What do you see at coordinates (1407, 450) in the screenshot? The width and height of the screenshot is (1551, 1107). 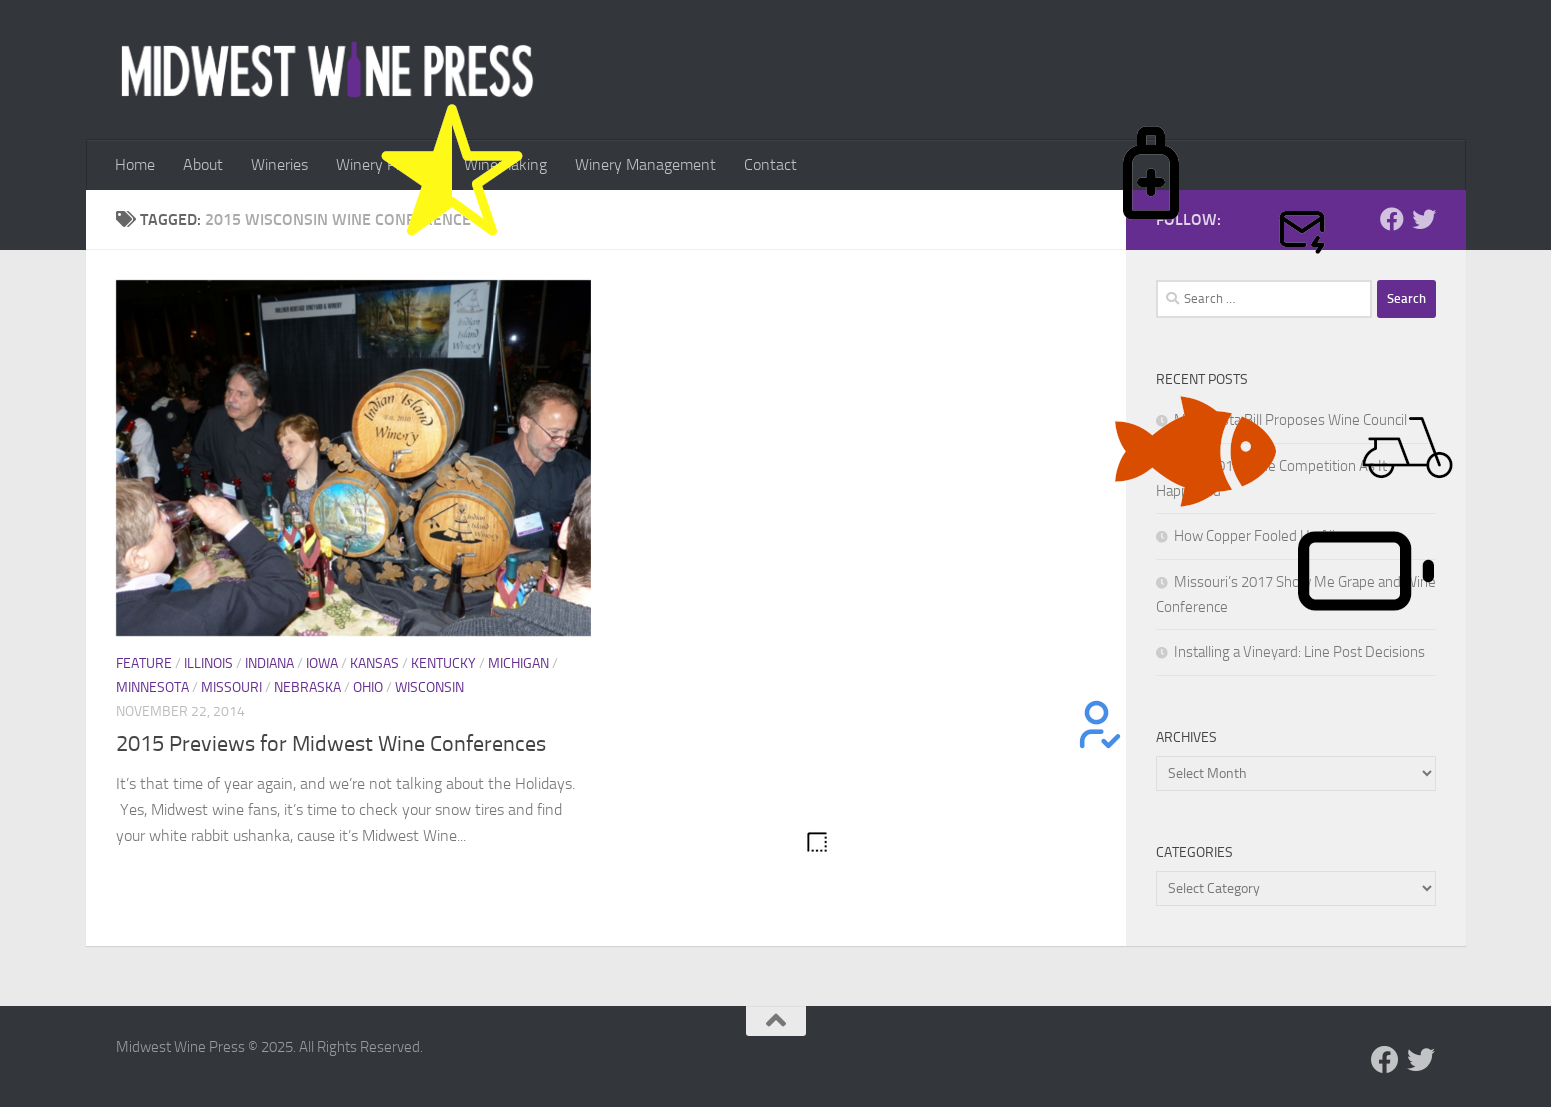 I see `select moped or scooter delivery option` at bounding box center [1407, 450].